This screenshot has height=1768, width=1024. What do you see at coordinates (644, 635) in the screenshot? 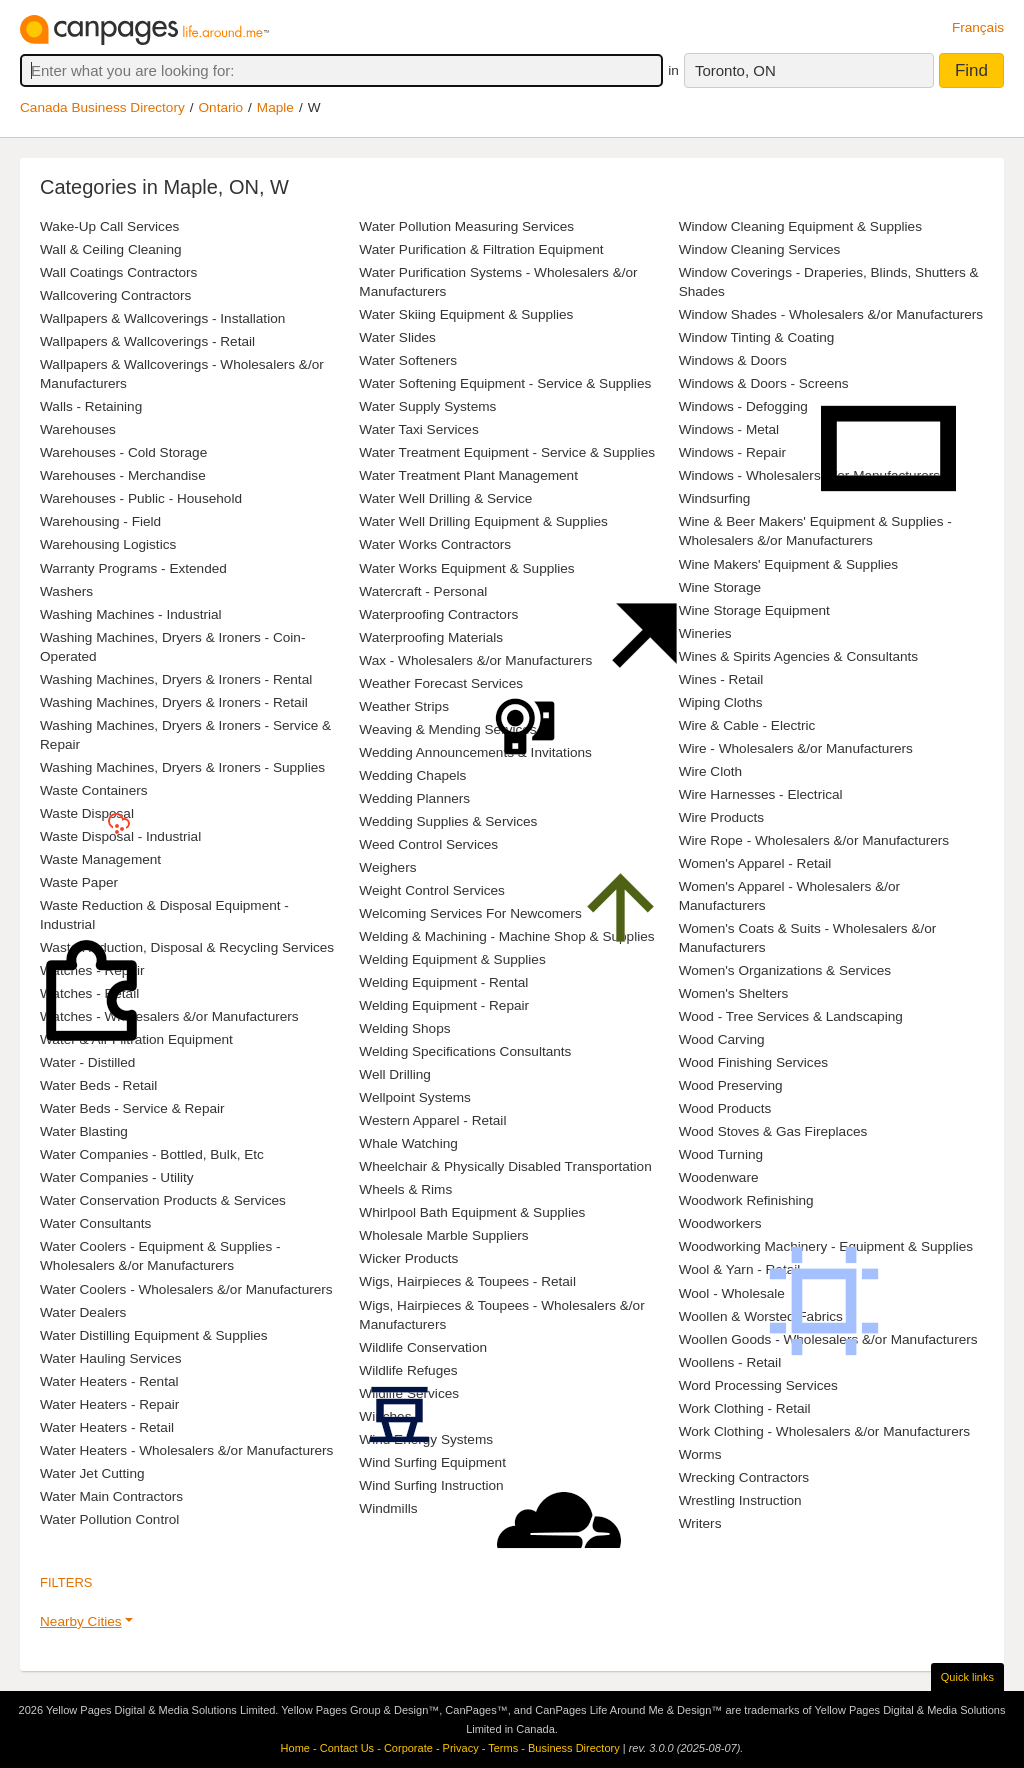
I see `open link in new tab or window` at bounding box center [644, 635].